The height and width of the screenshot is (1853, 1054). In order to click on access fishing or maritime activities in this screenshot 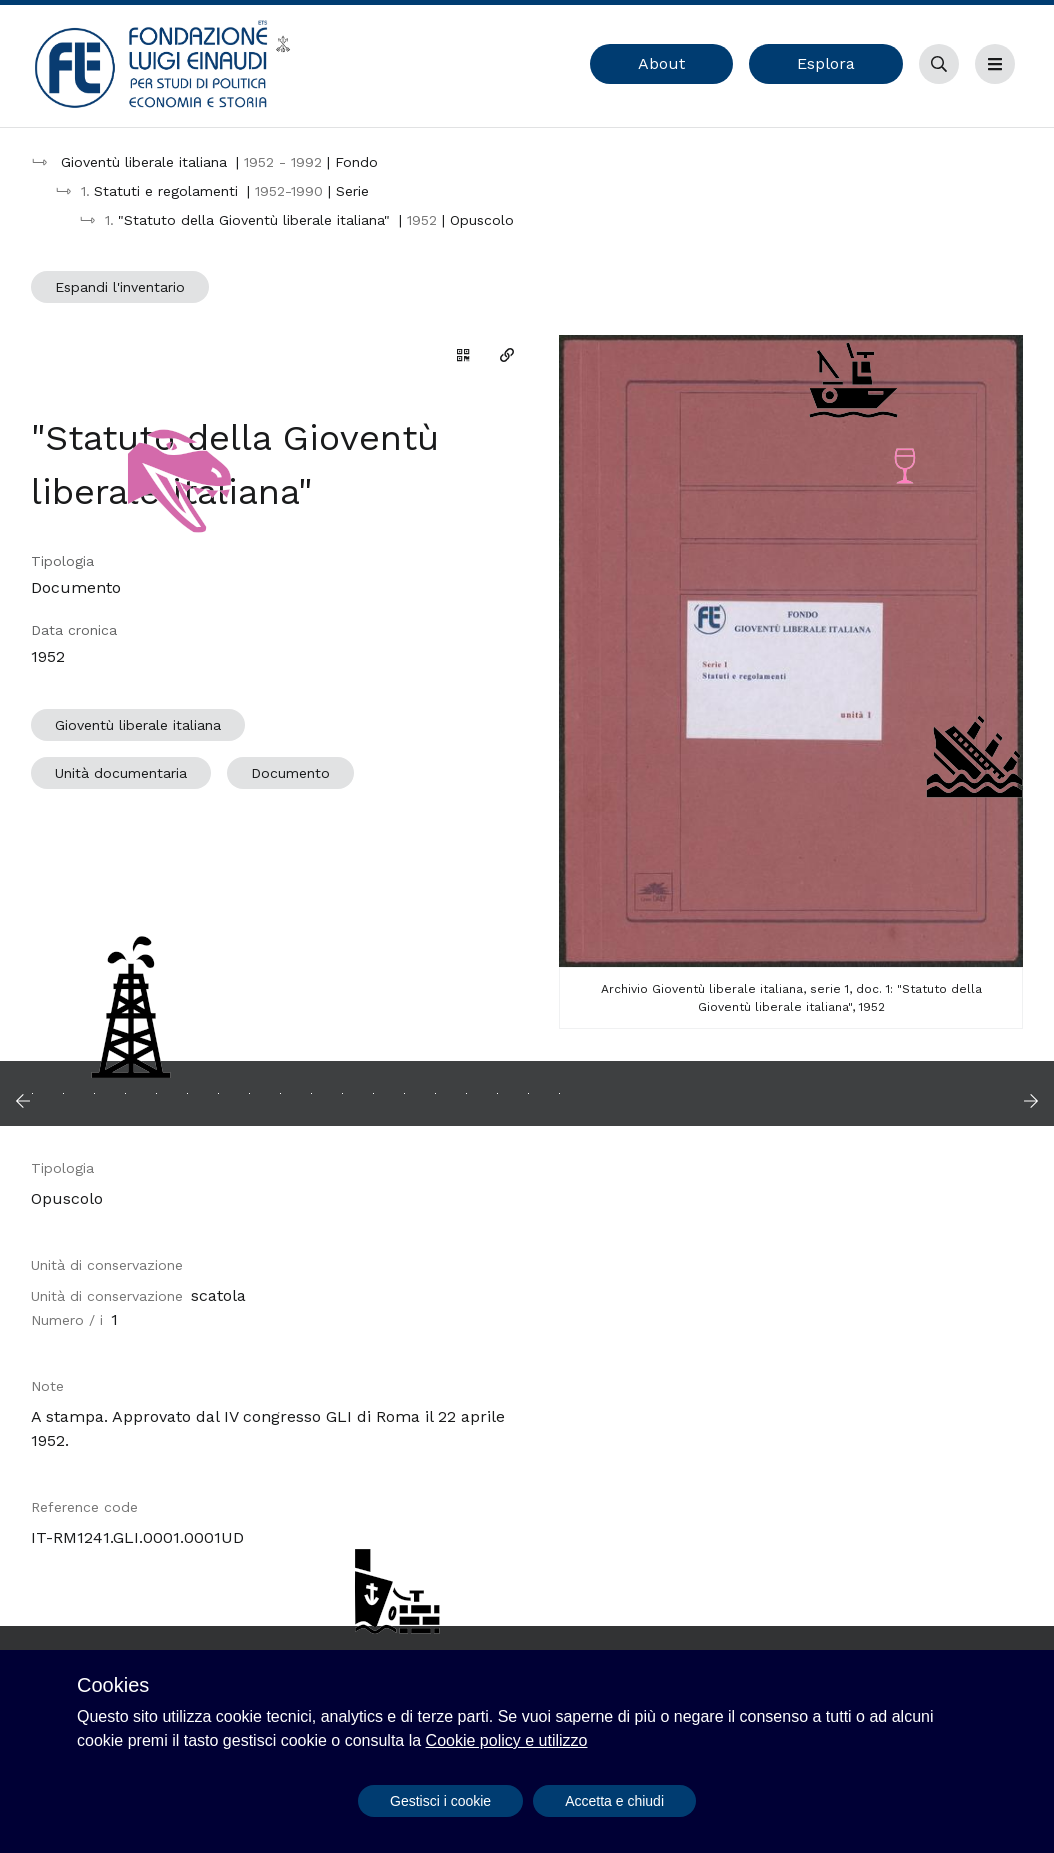, I will do `click(853, 377)`.